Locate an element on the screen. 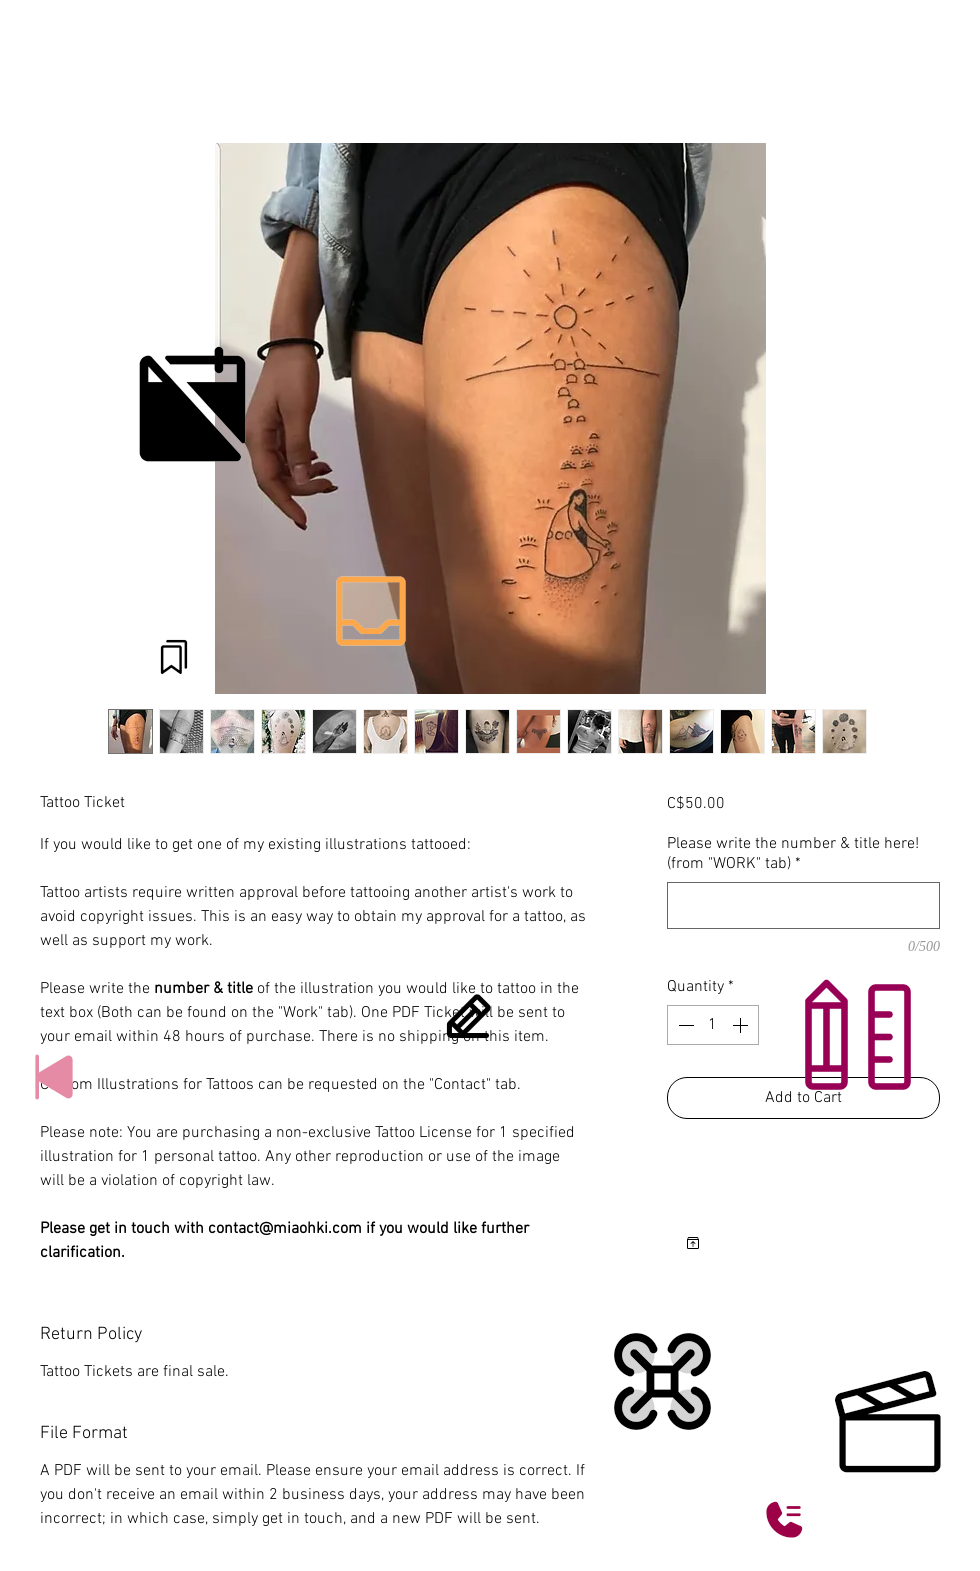 The image size is (980, 1571). access drone controls is located at coordinates (662, 1381).